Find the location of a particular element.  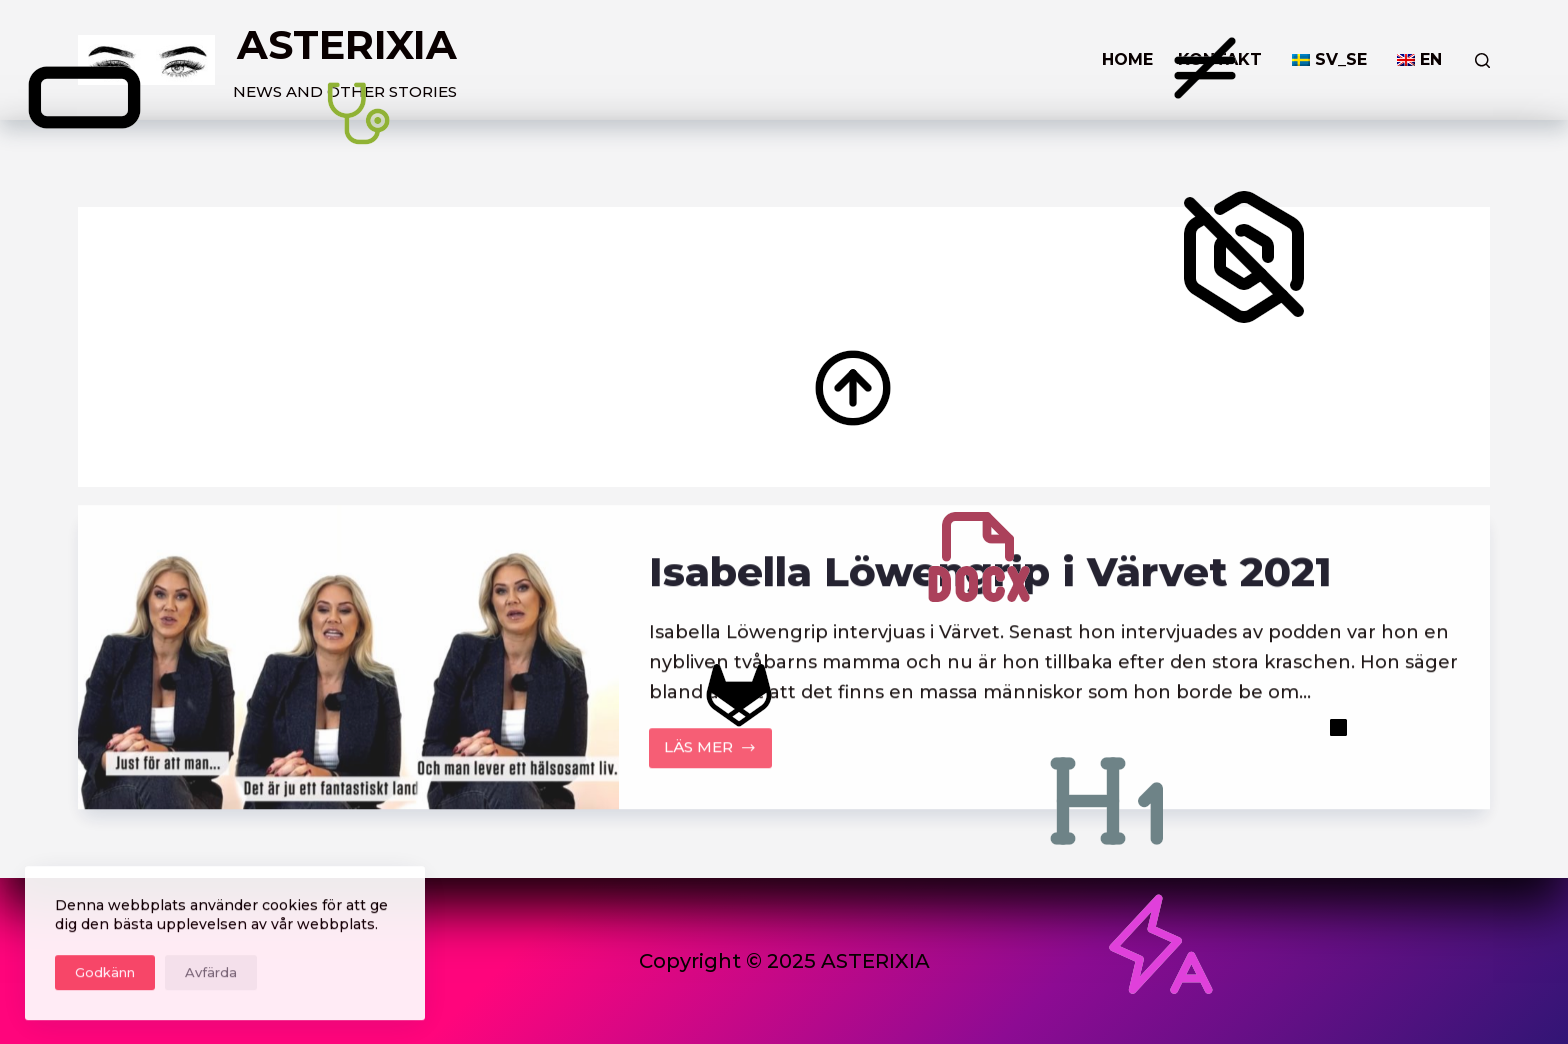

insert a code variable or placeholder is located at coordinates (84, 97).